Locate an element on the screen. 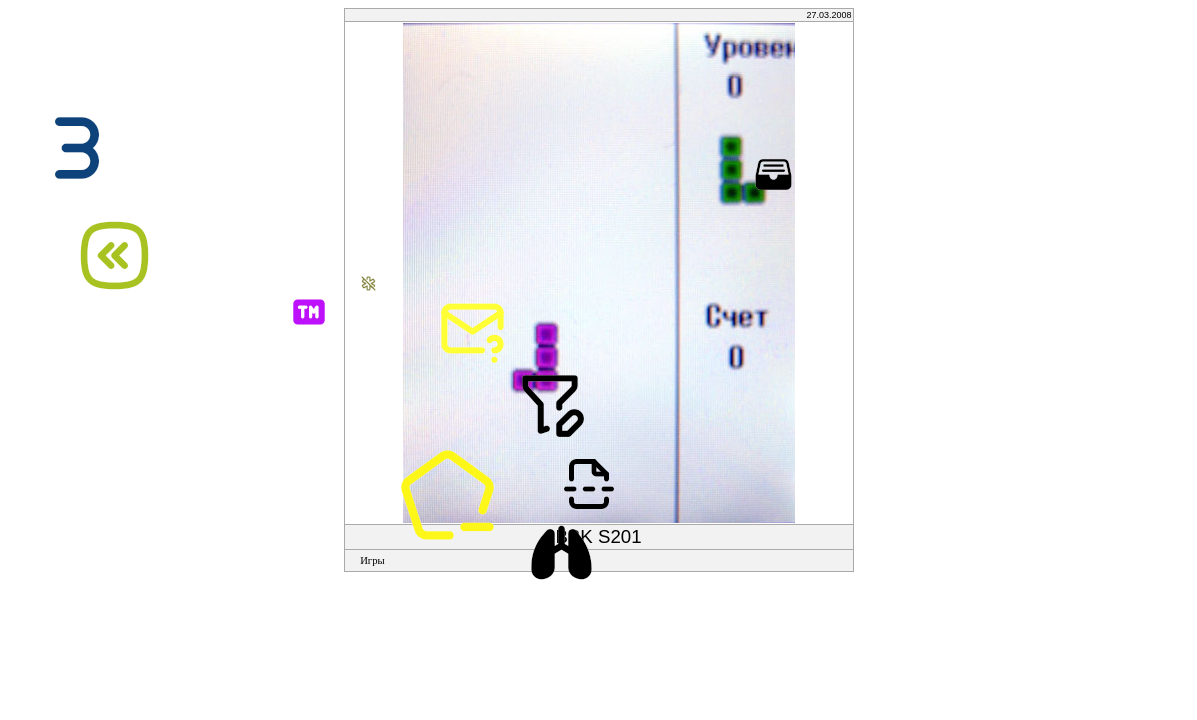  insert a page break in the document is located at coordinates (589, 484).